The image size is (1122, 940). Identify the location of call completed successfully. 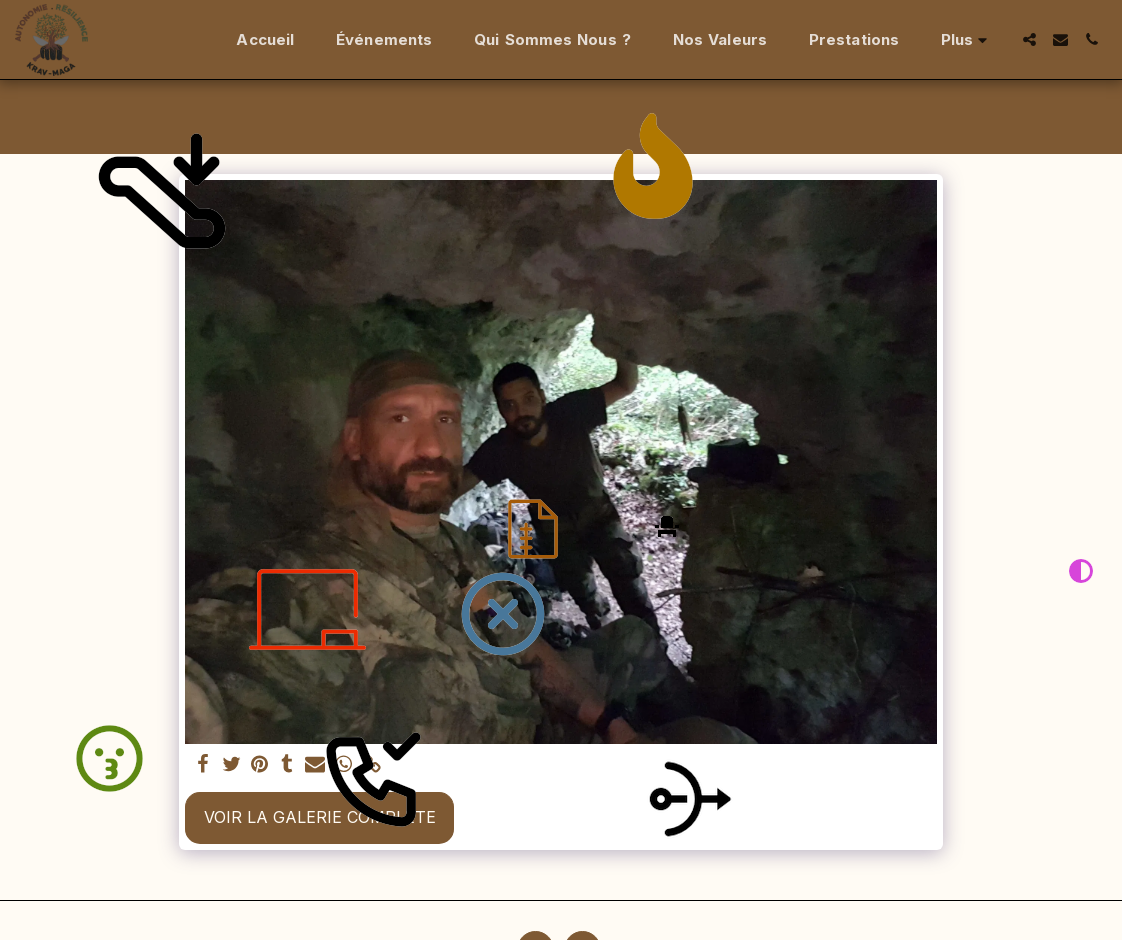
(373, 779).